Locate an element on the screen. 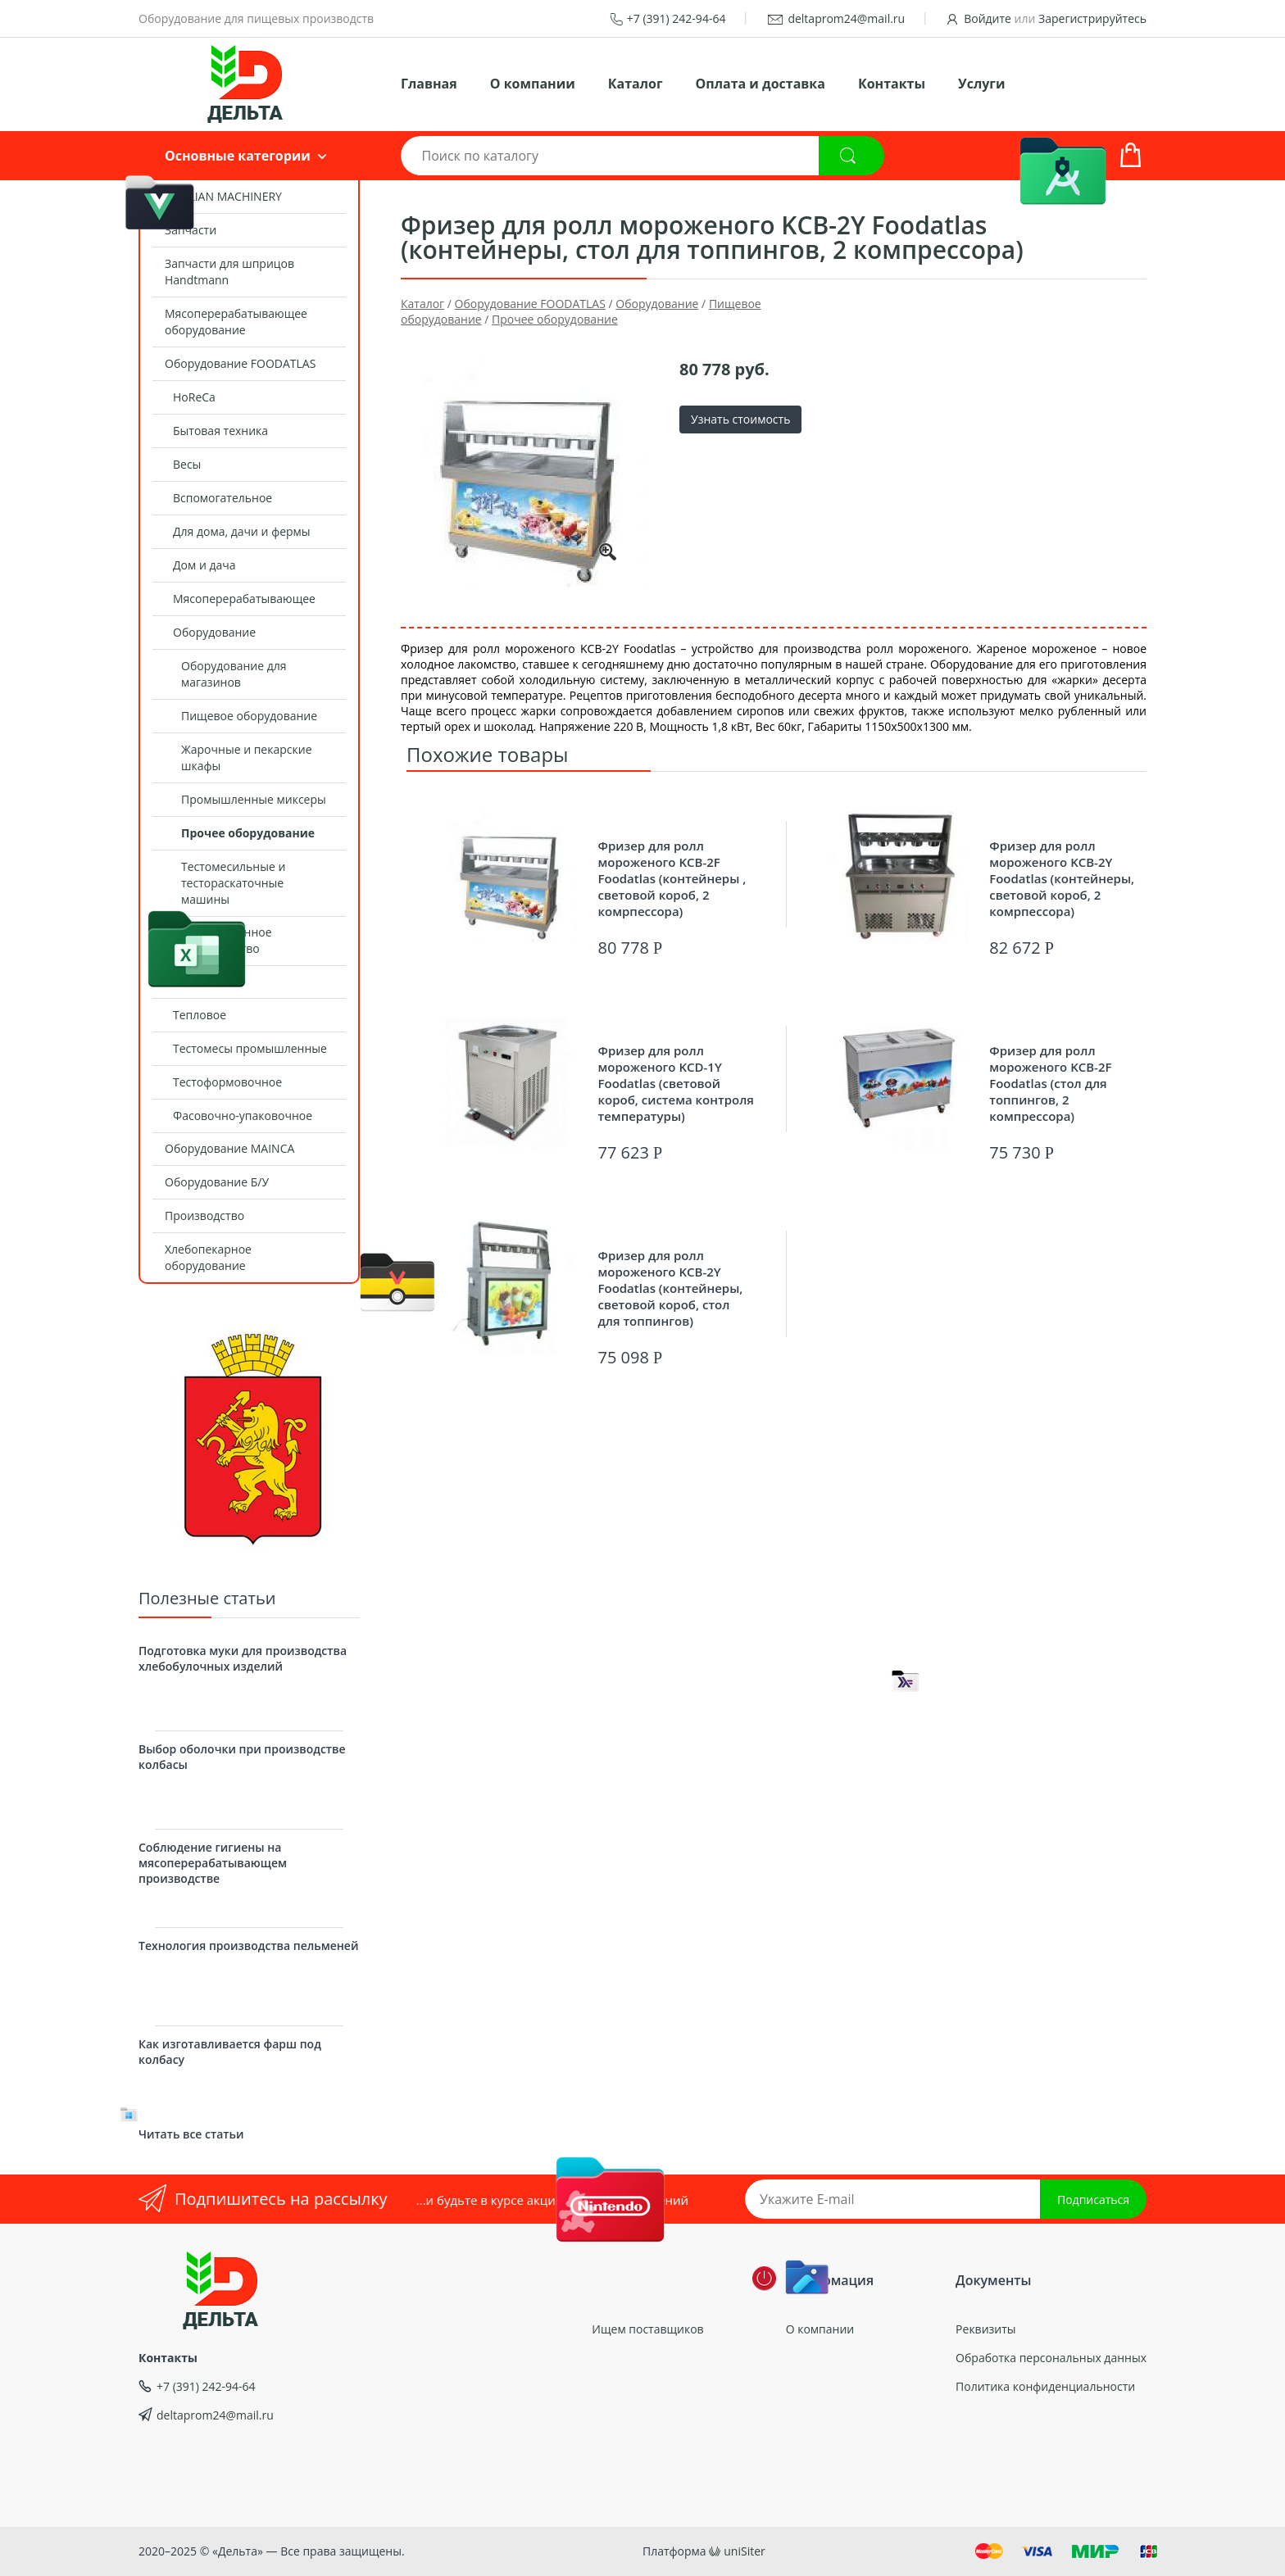 This screenshot has height=2576, width=1285. open folder containing excel spreadsheets is located at coordinates (196, 951).